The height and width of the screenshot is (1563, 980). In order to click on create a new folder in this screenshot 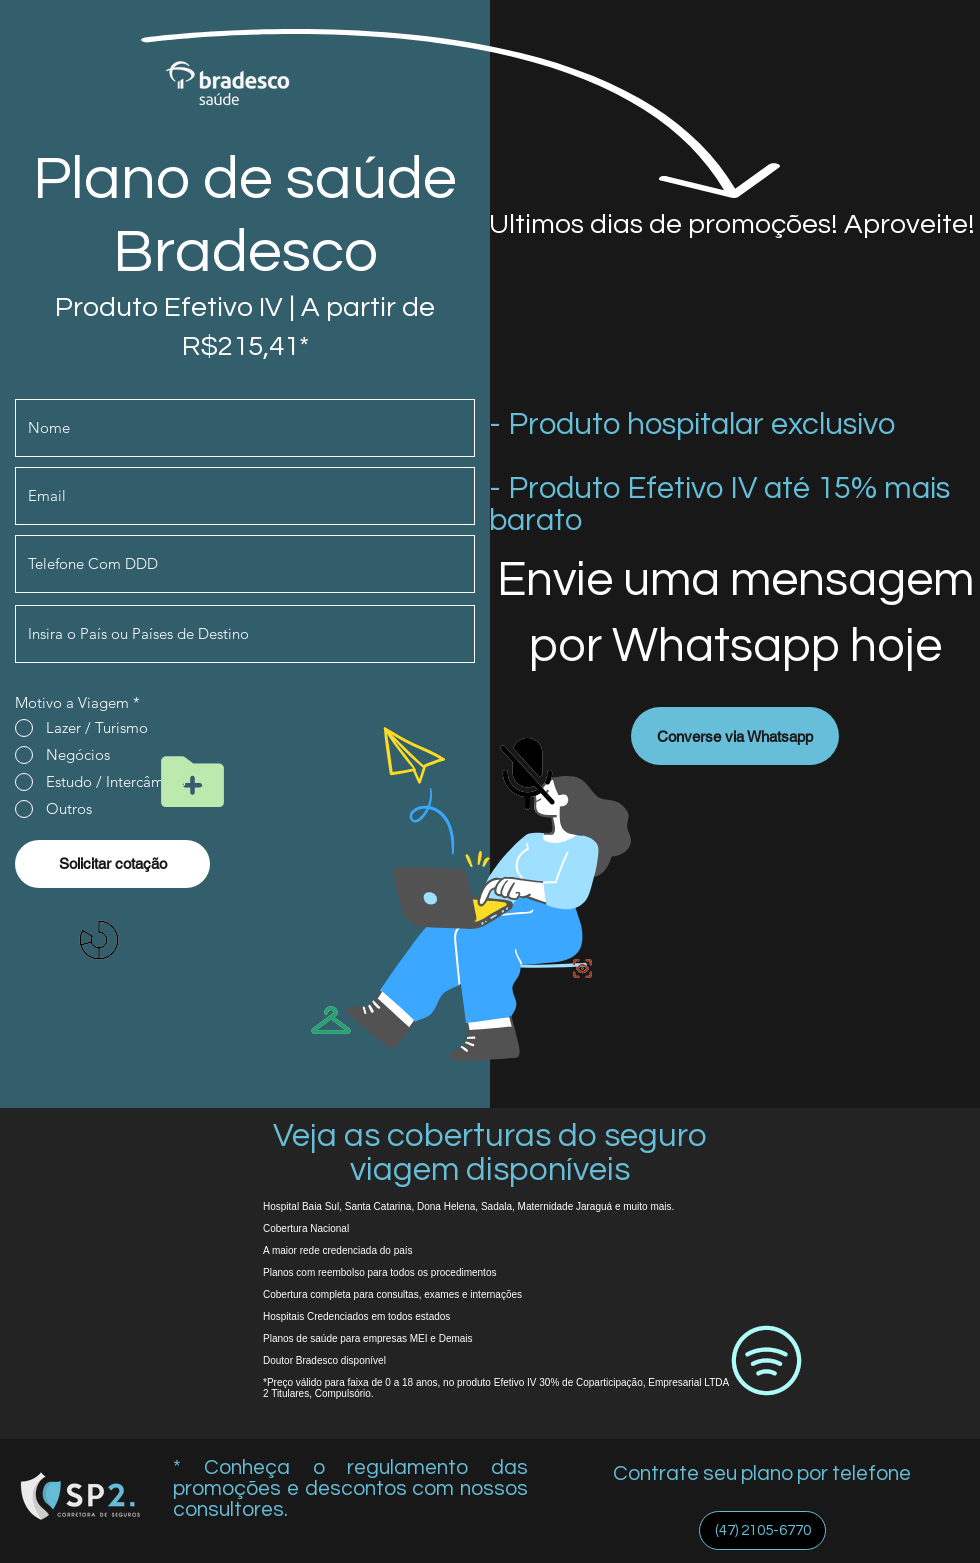, I will do `click(192, 780)`.